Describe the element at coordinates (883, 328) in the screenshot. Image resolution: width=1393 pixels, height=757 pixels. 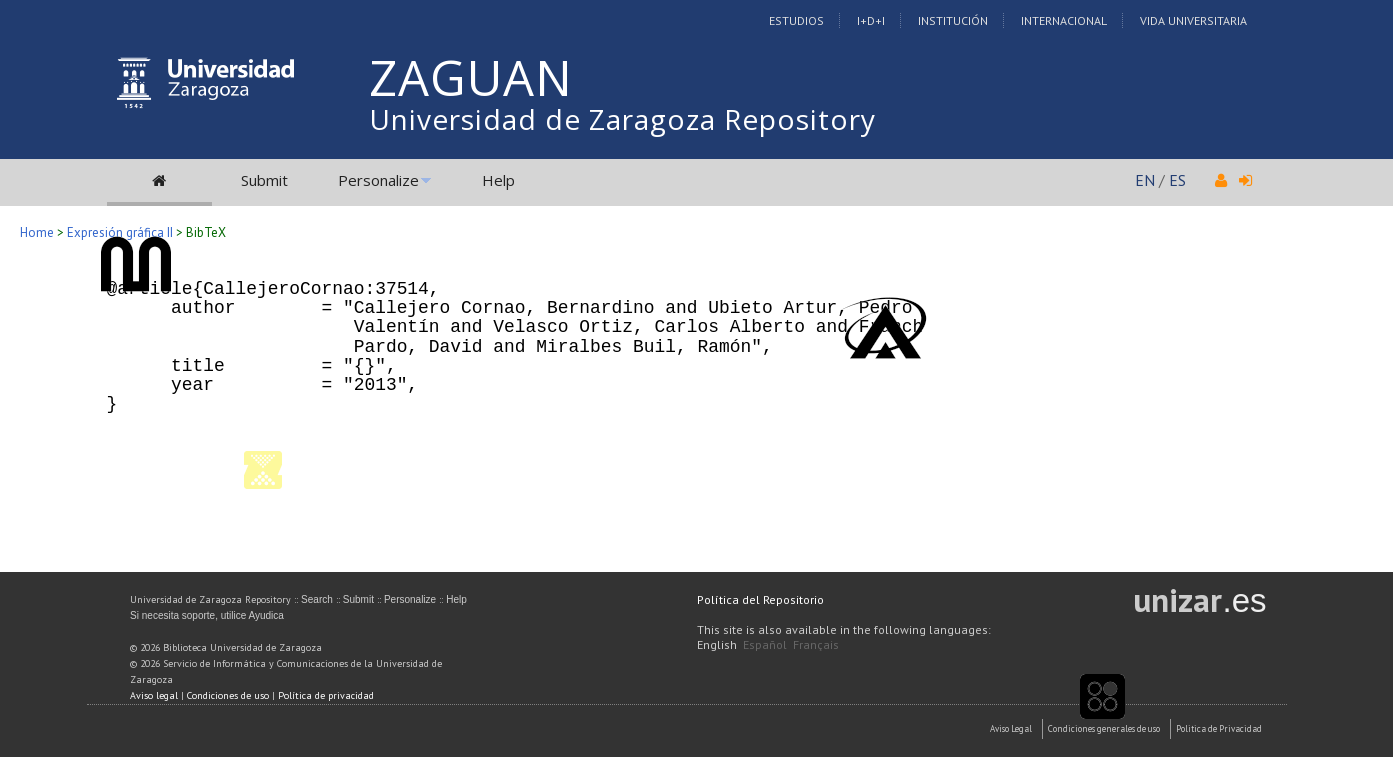
I see `asymmetrik company logo` at that location.